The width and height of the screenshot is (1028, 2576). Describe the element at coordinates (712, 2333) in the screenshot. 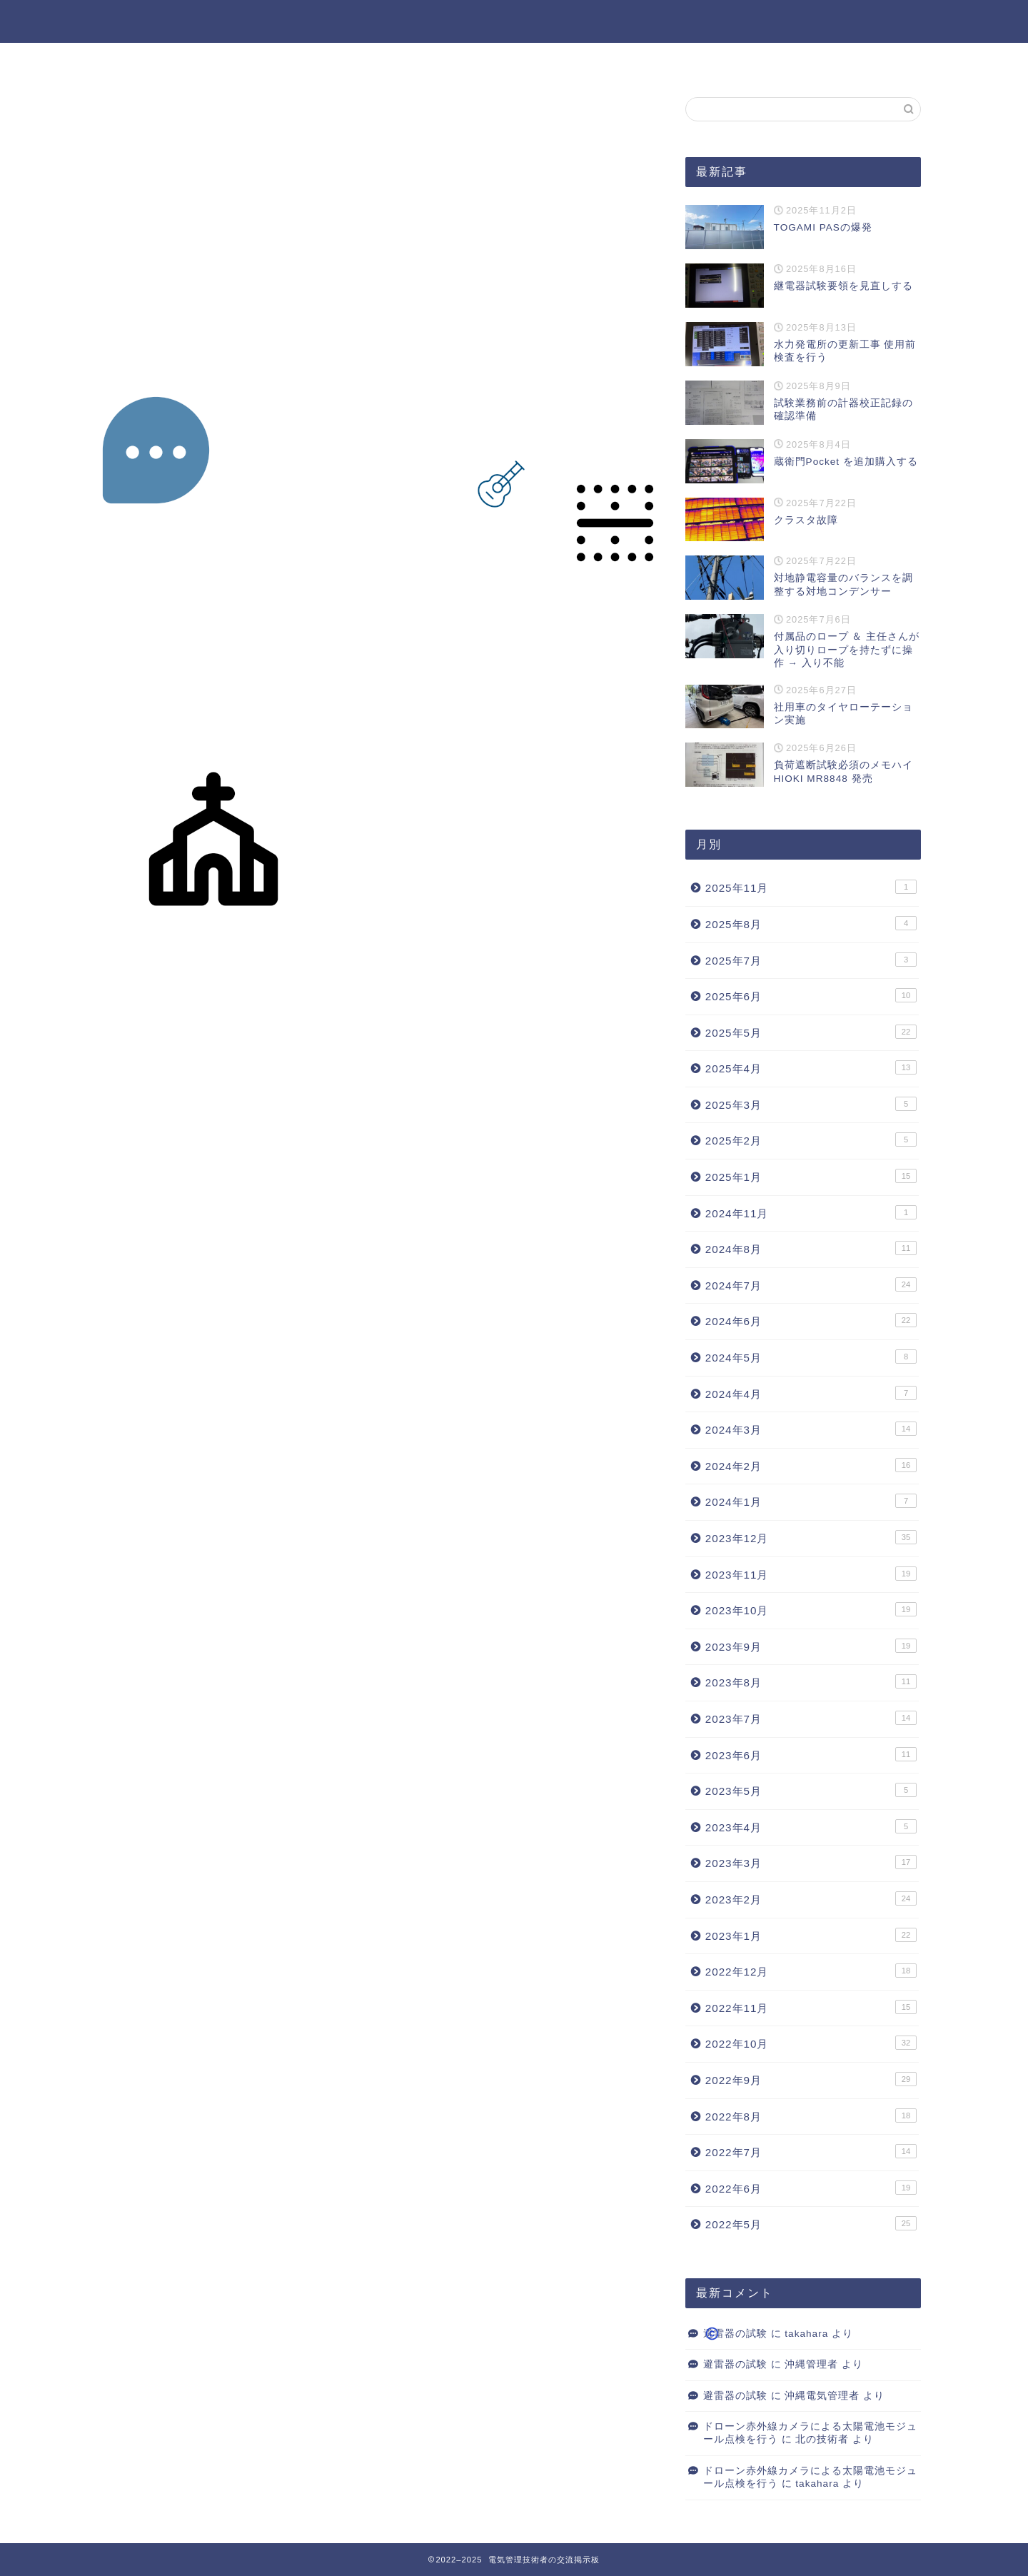

I see `indicates copyrighted content` at that location.